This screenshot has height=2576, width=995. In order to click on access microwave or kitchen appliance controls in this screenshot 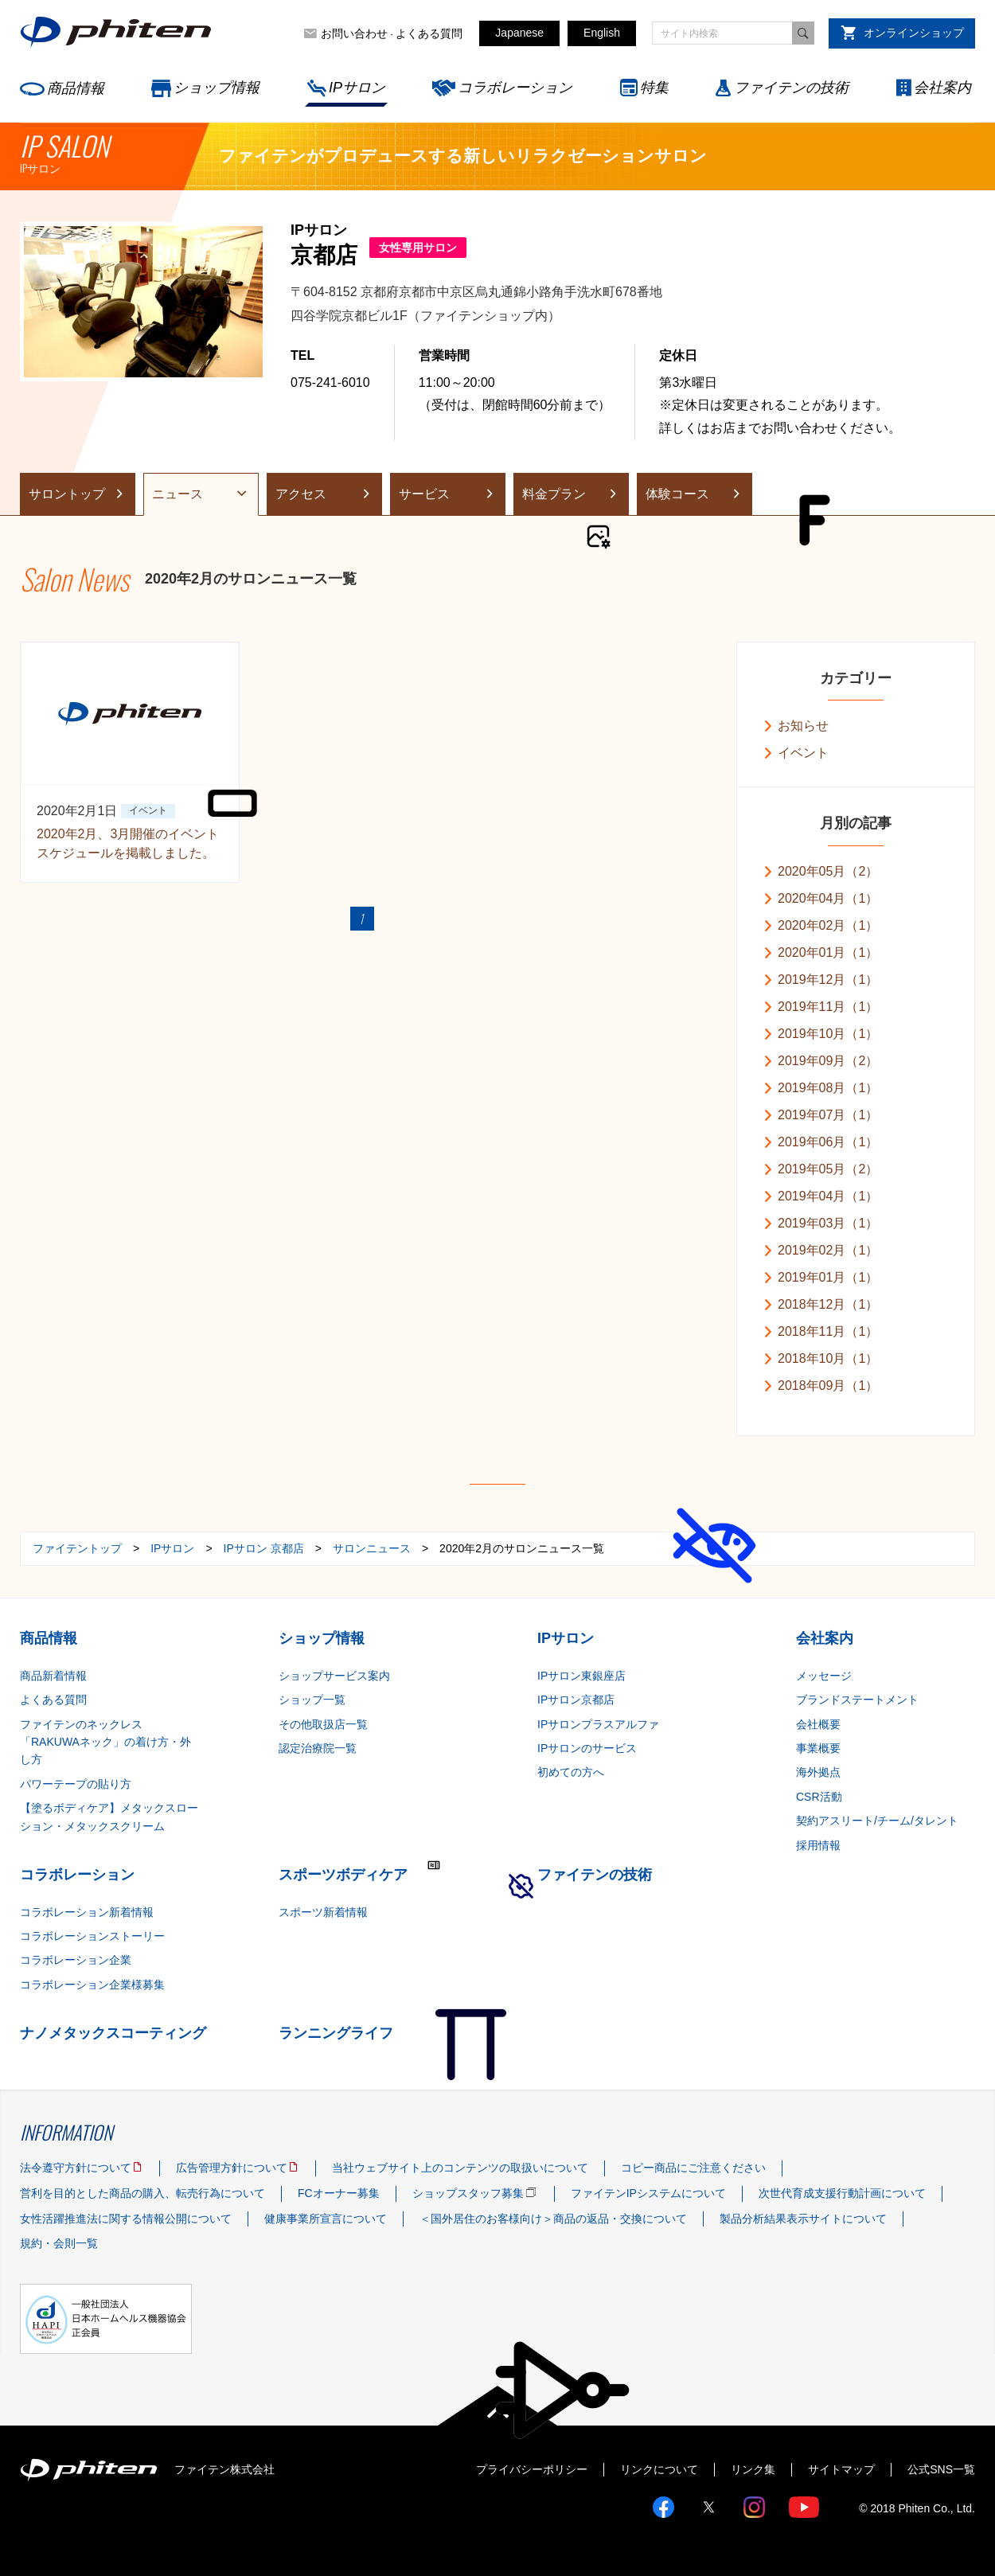, I will do `click(434, 1865)`.